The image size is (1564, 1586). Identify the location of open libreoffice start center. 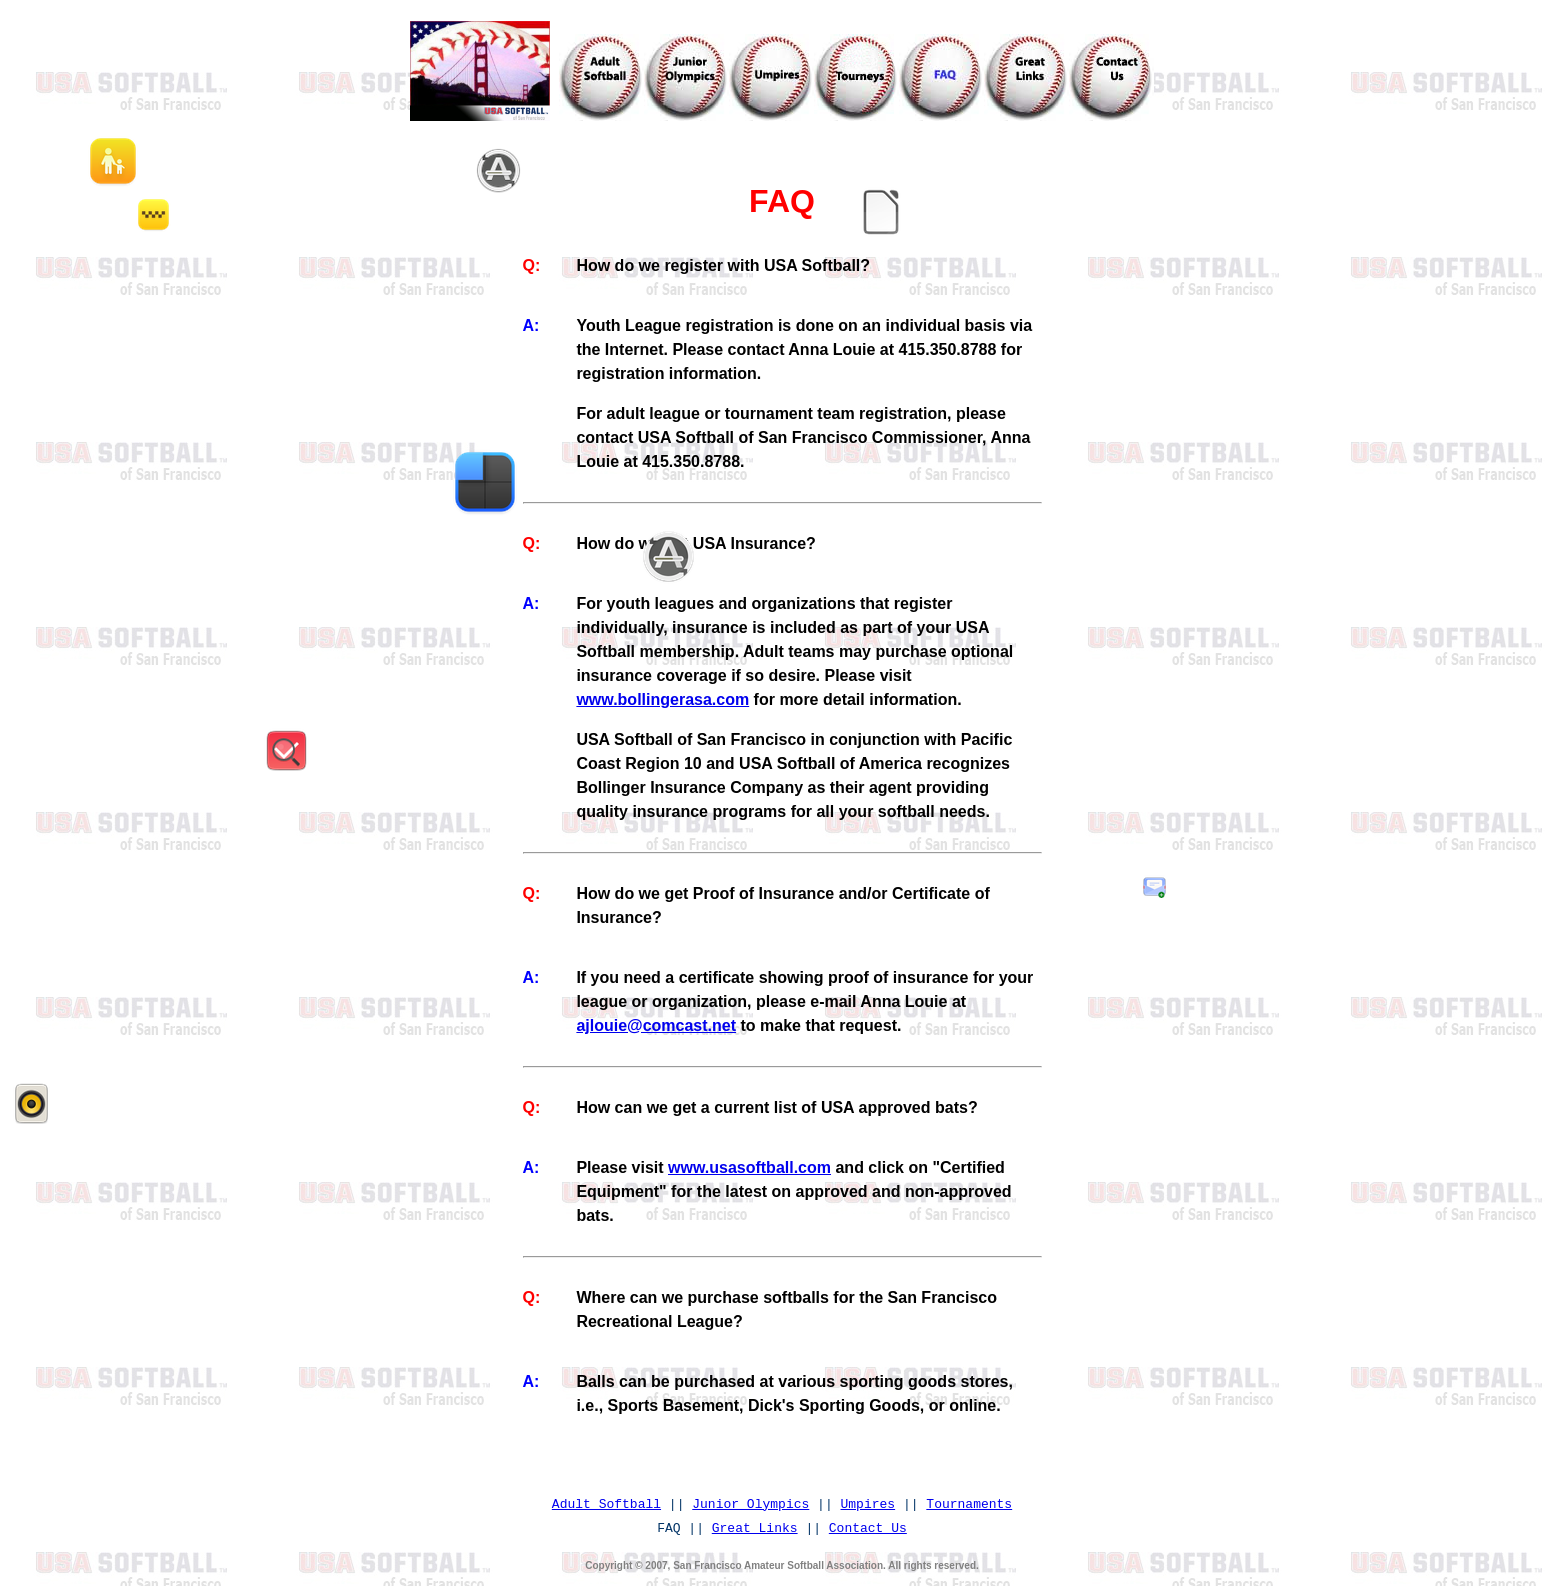
(881, 212).